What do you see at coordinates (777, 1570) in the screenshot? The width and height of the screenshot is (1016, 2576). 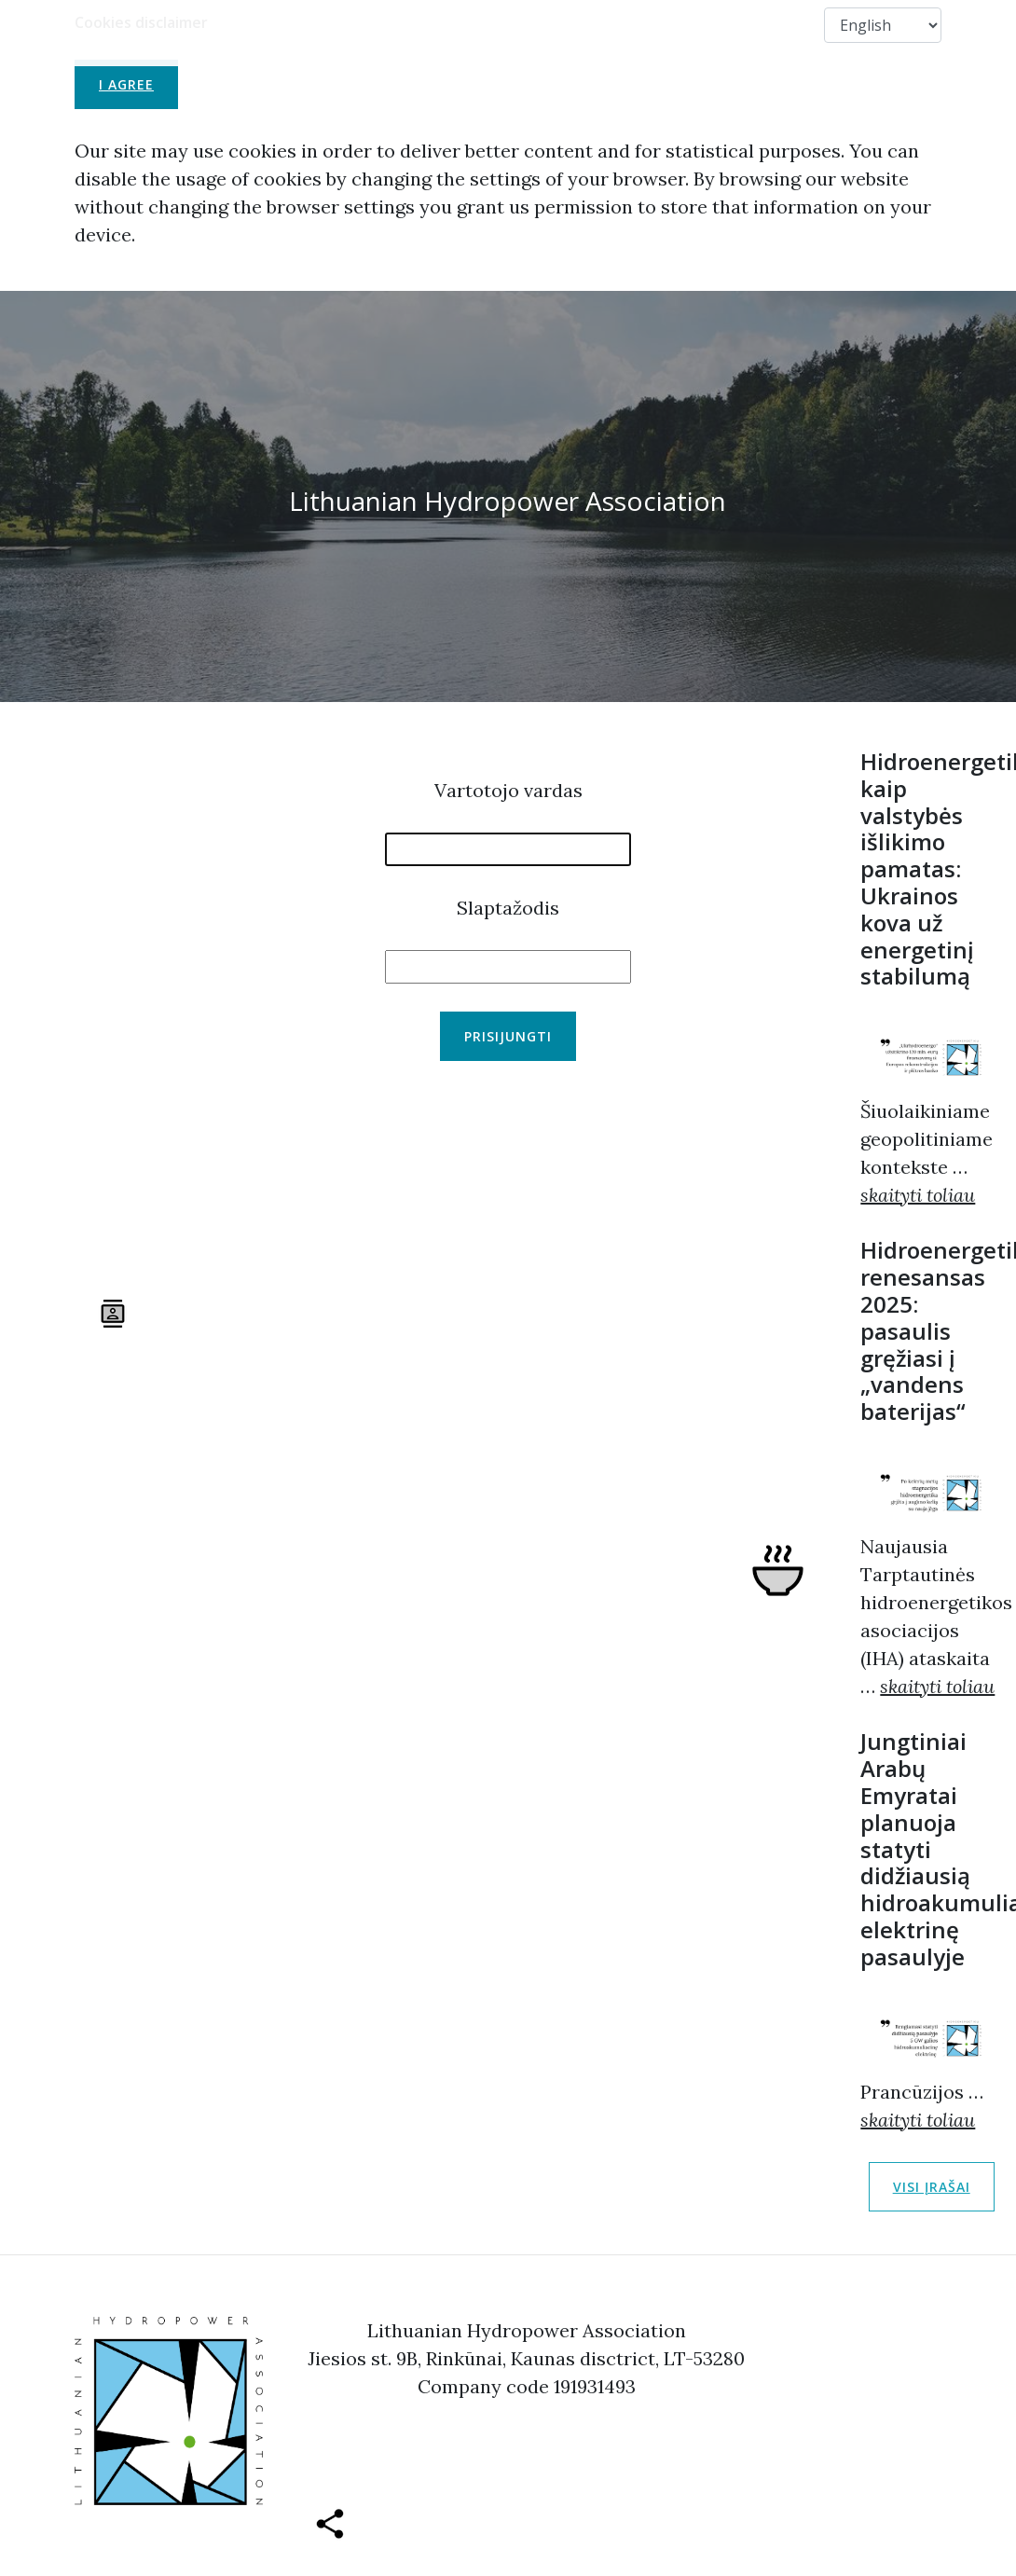 I see `indicates hot food or meal options` at bounding box center [777, 1570].